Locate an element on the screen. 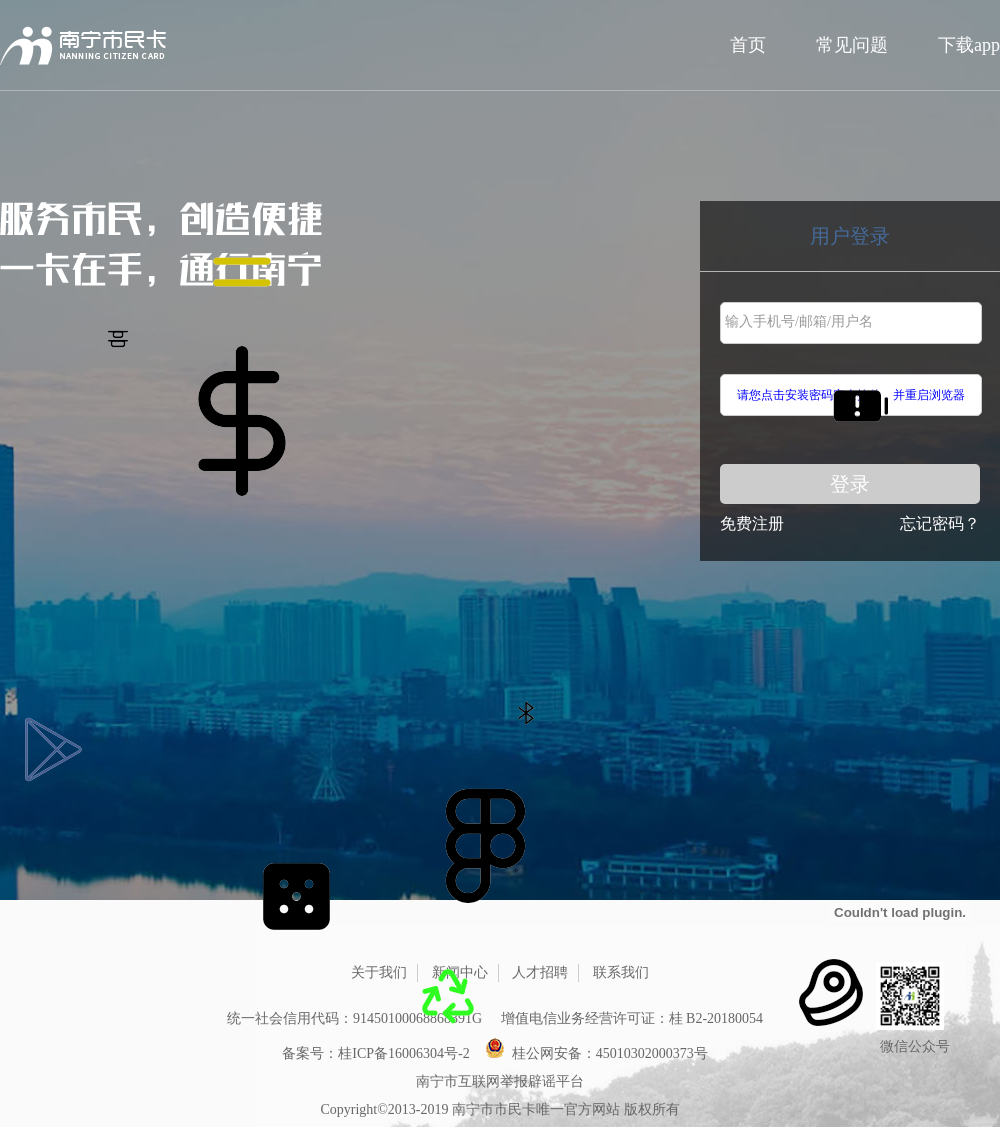  filter recipes by beef or red meat is located at coordinates (832, 992).